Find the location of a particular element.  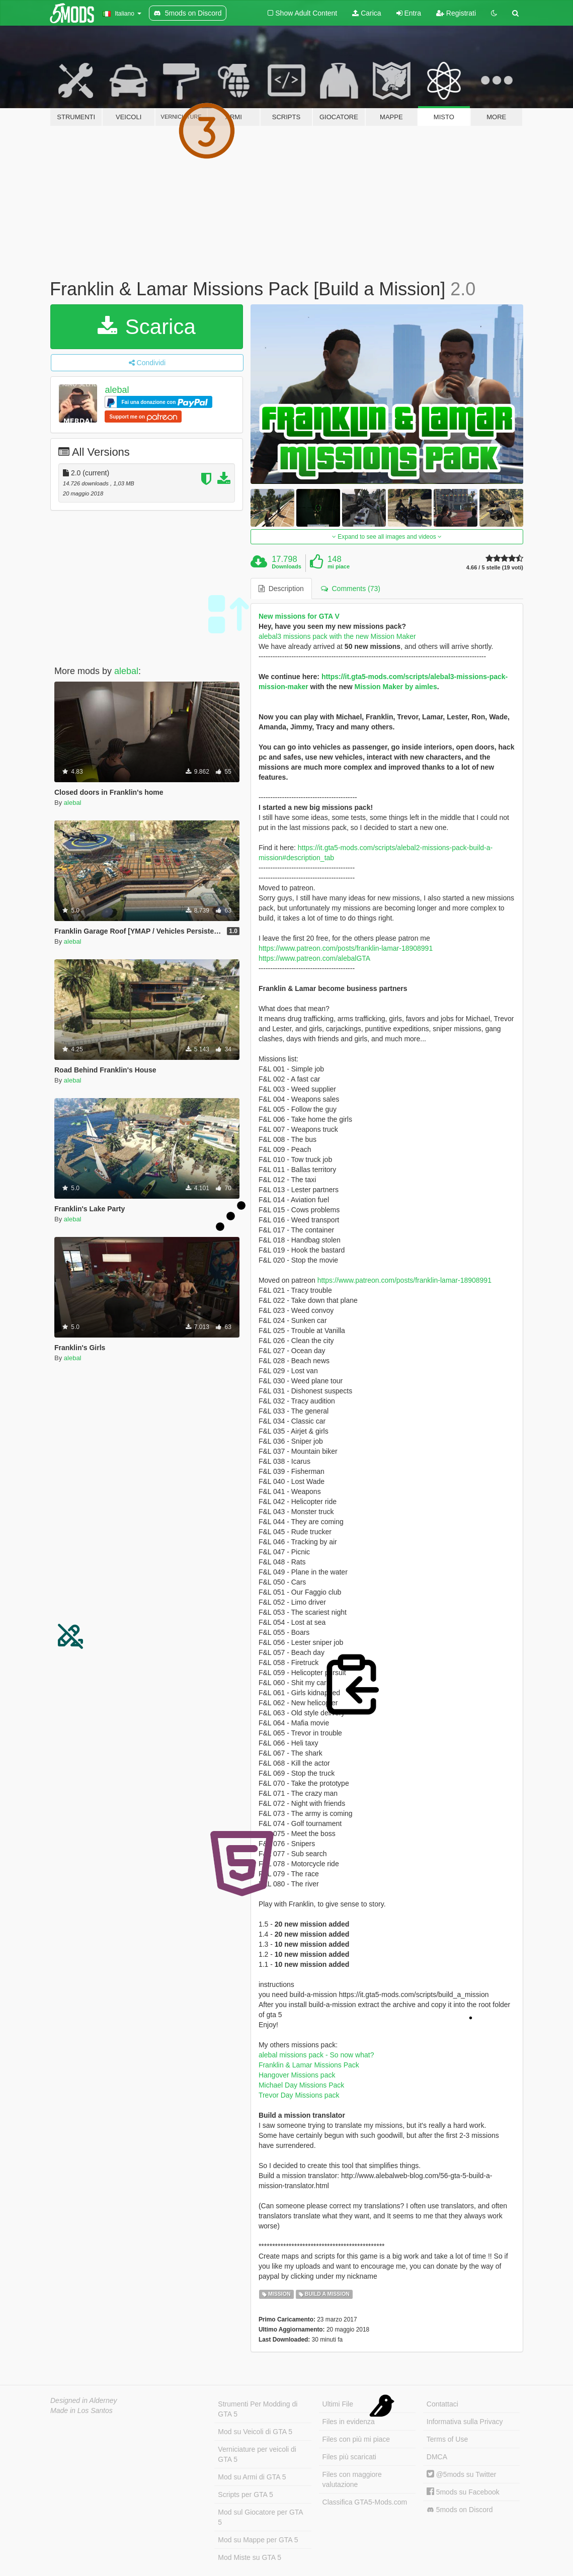

paste content from clipboard is located at coordinates (351, 1684).